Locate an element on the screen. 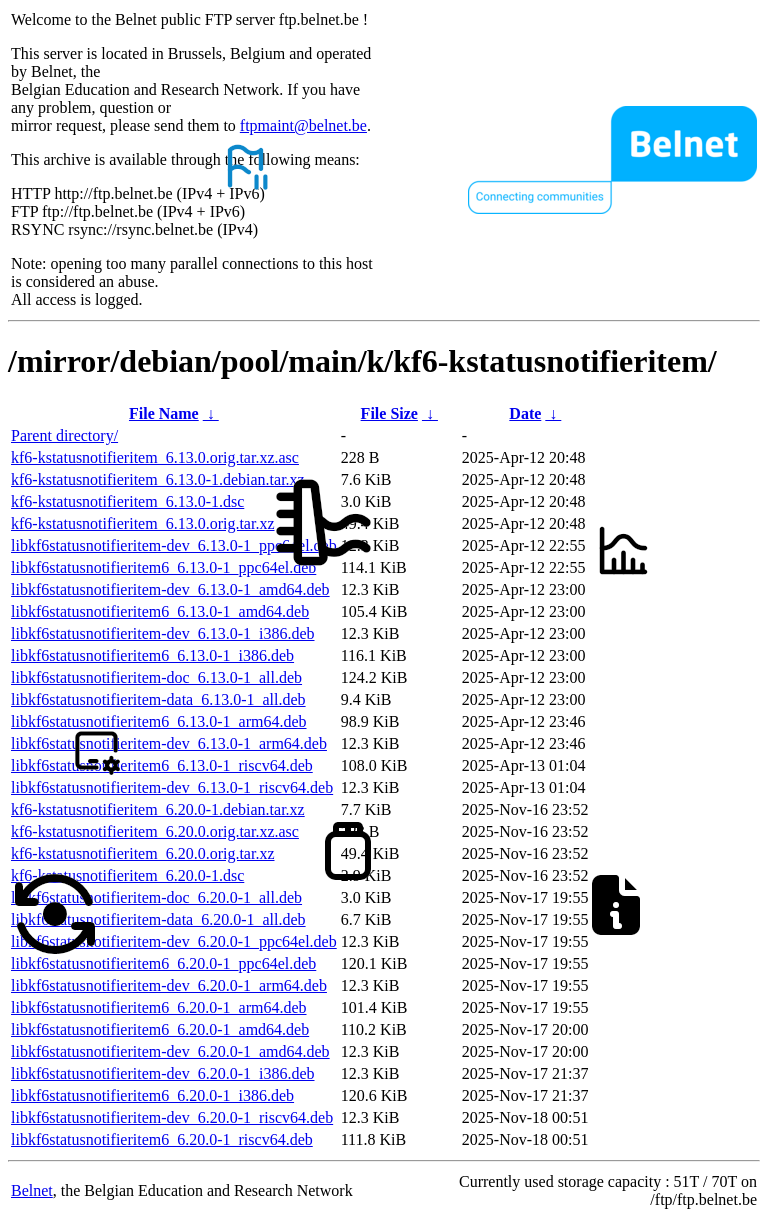 Image resolution: width=768 pixels, height=1220 pixels. pause a flagged item or task is located at coordinates (245, 165).